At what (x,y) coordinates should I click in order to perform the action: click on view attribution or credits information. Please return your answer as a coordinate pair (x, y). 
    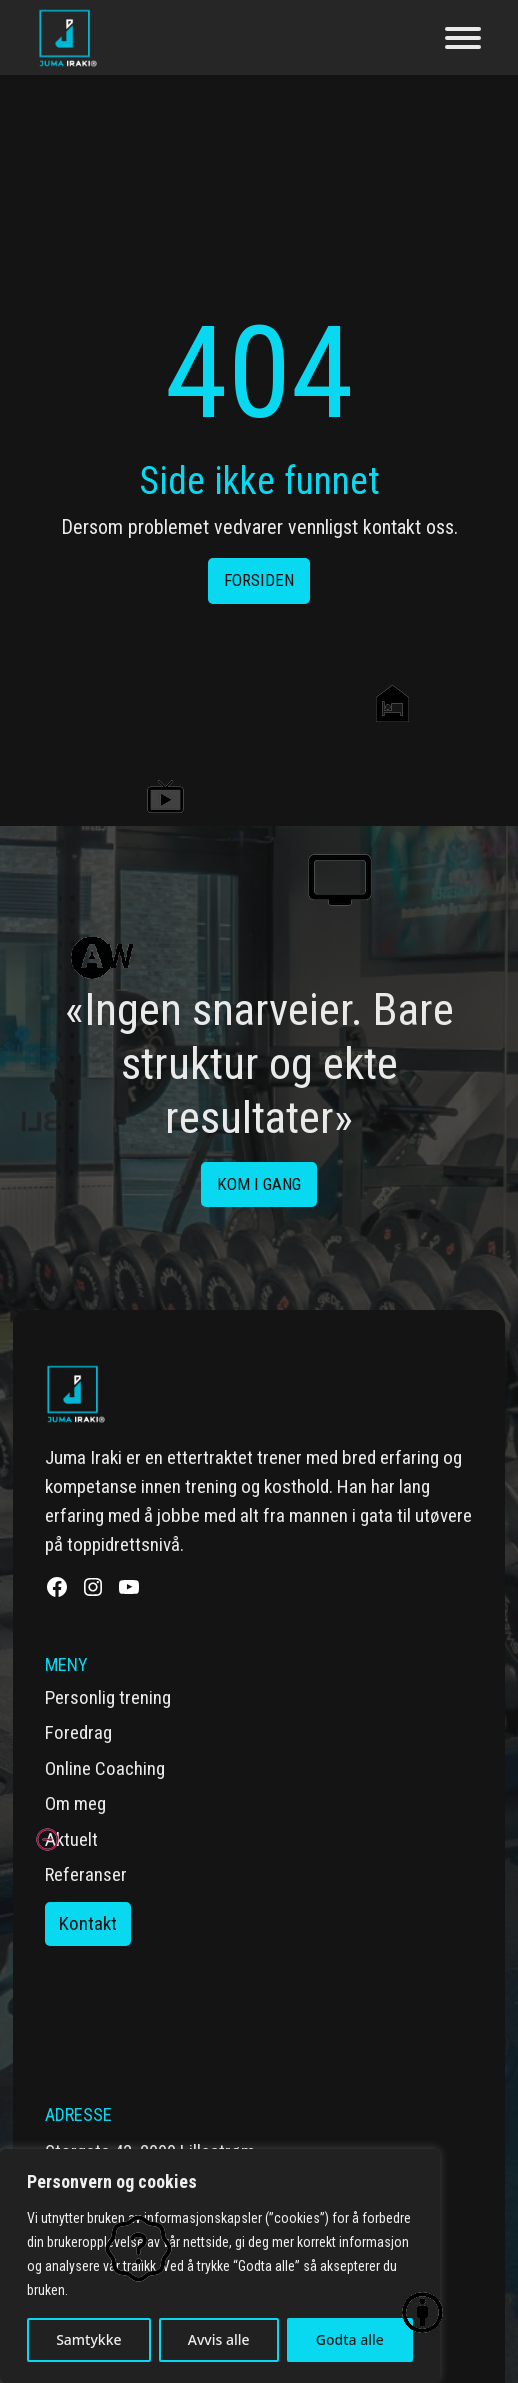
    Looking at the image, I should click on (422, 2312).